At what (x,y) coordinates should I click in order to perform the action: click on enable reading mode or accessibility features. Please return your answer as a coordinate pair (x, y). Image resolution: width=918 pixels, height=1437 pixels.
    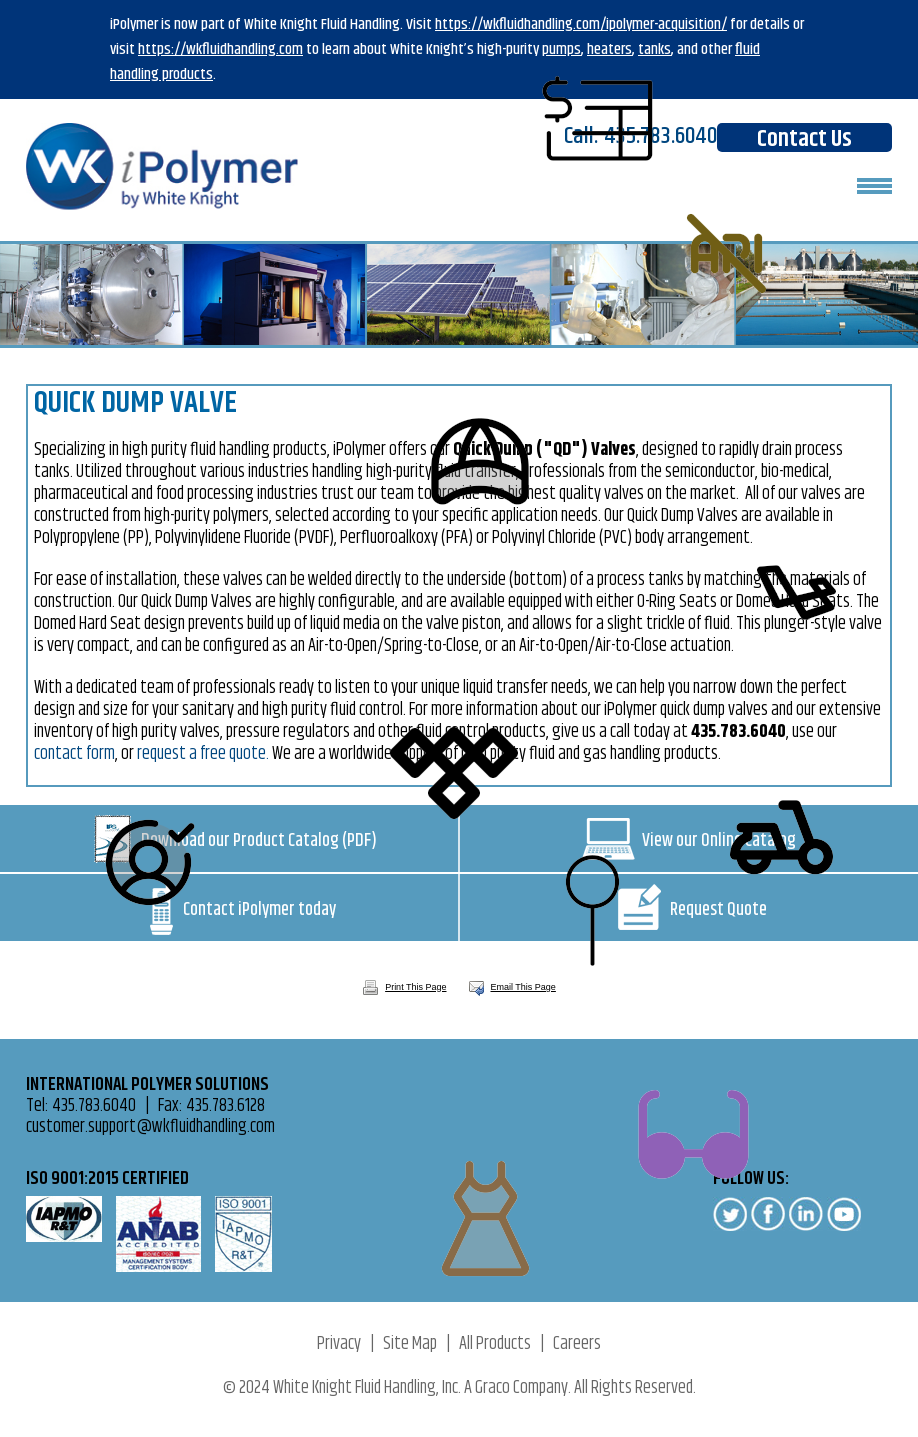
    Looking at the image, I should click on (693, 1136).